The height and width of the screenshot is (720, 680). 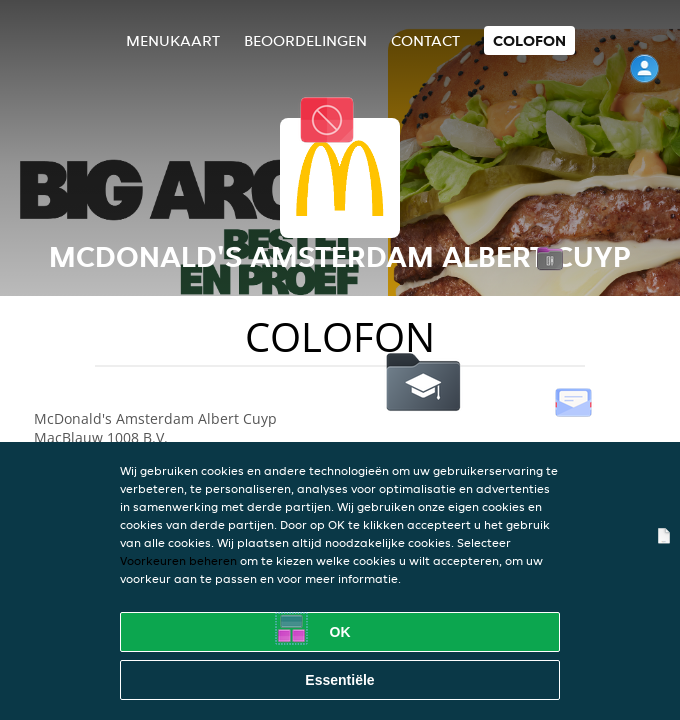 I want to click on select all items in the current view, so click(x=291, y=628).